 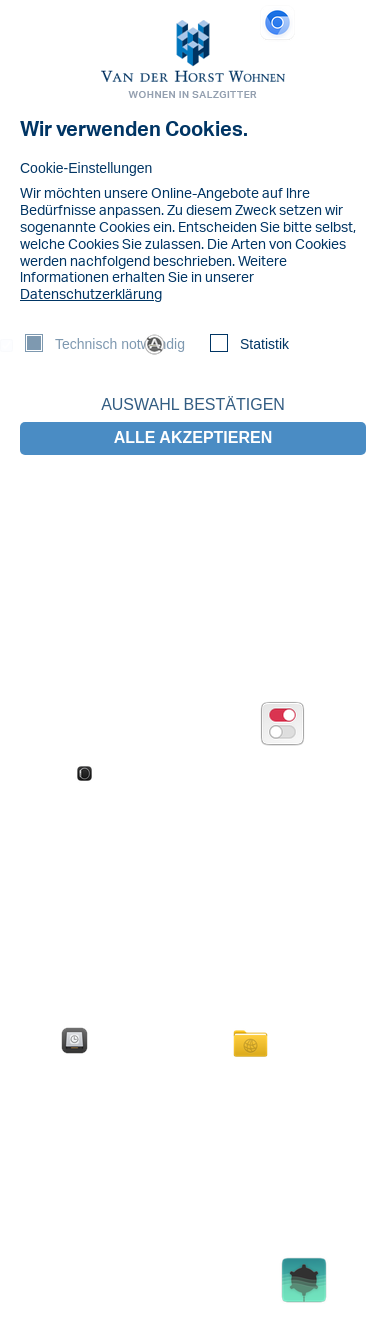 What do you see at coordinates (84, 773) in the screenshot?
I see `open the watch app` at bounding box center [84, 773].